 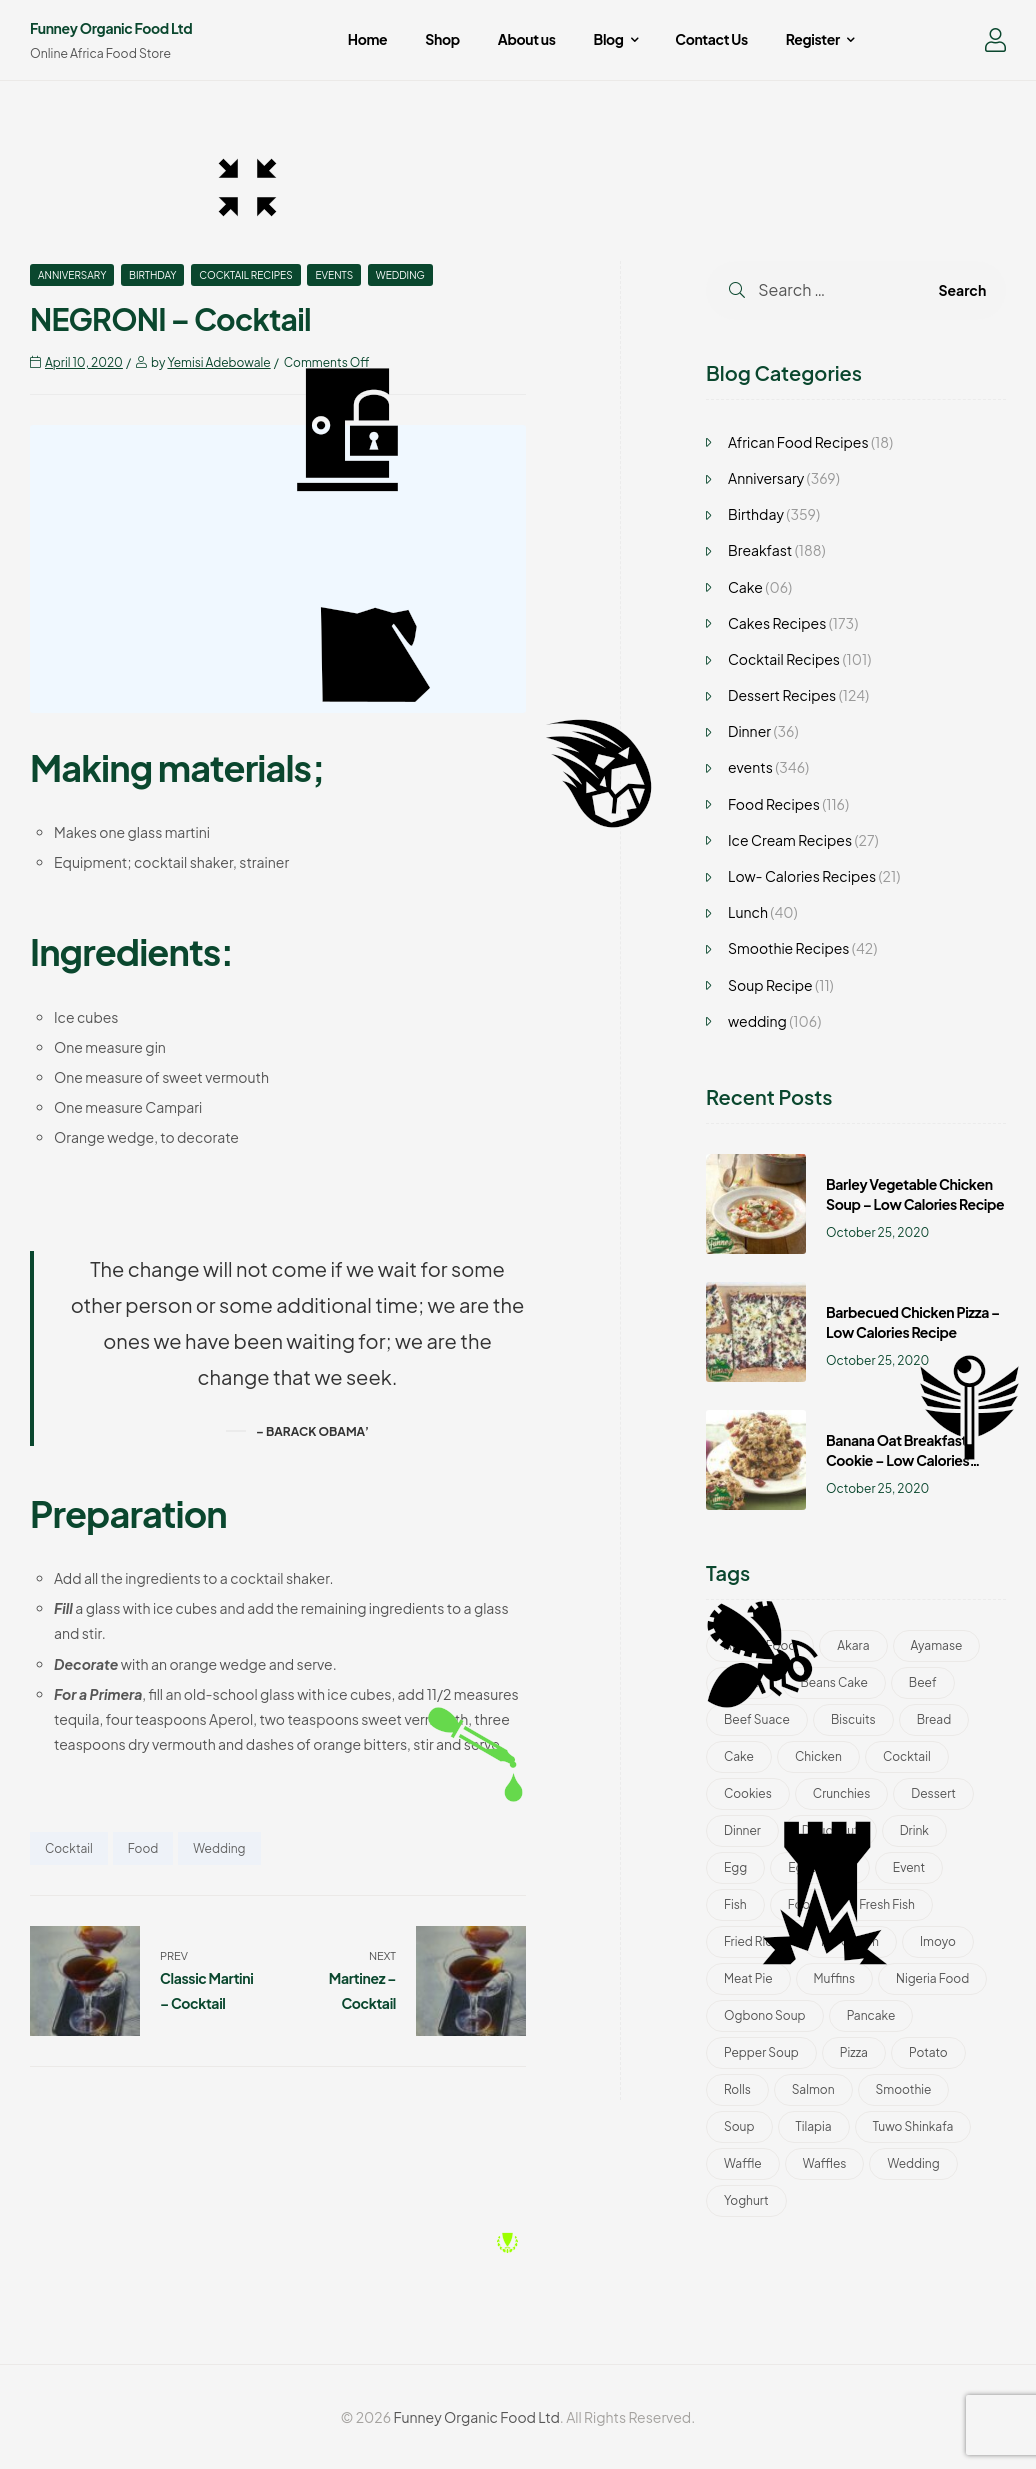 What do you see at coordinates (347, 427) in the screenshot?
I see `access a locked room or restricted area` at bounding box center [347, 427].